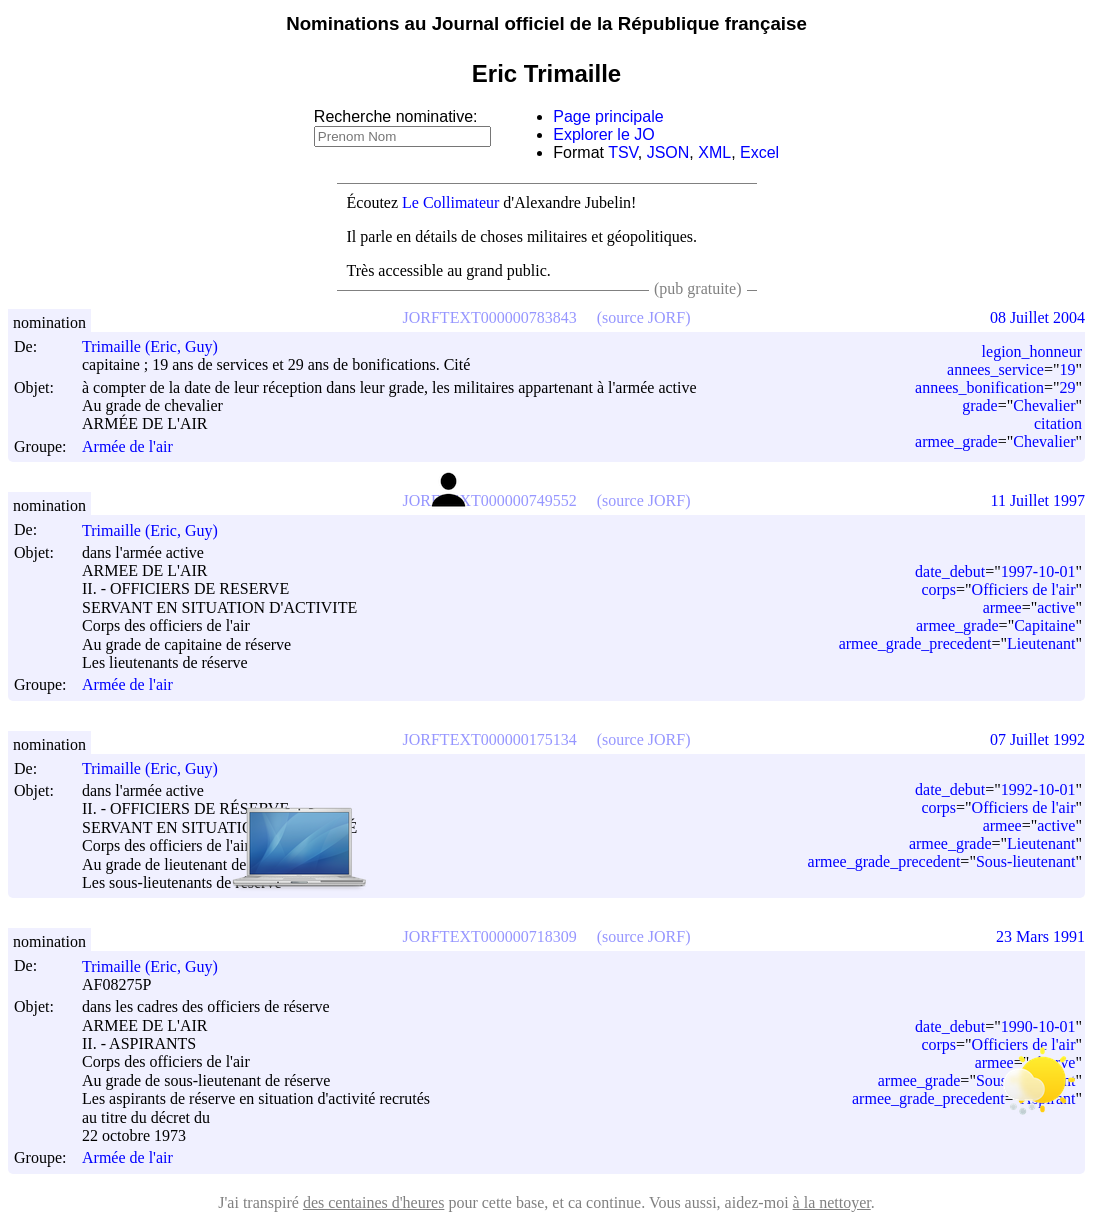 This screenshot has width=1093, height=1228. Describe the element at coordinates (1039, 1081) in the screenshot. I see `indicates scattered snow showers during daytime` at that location.